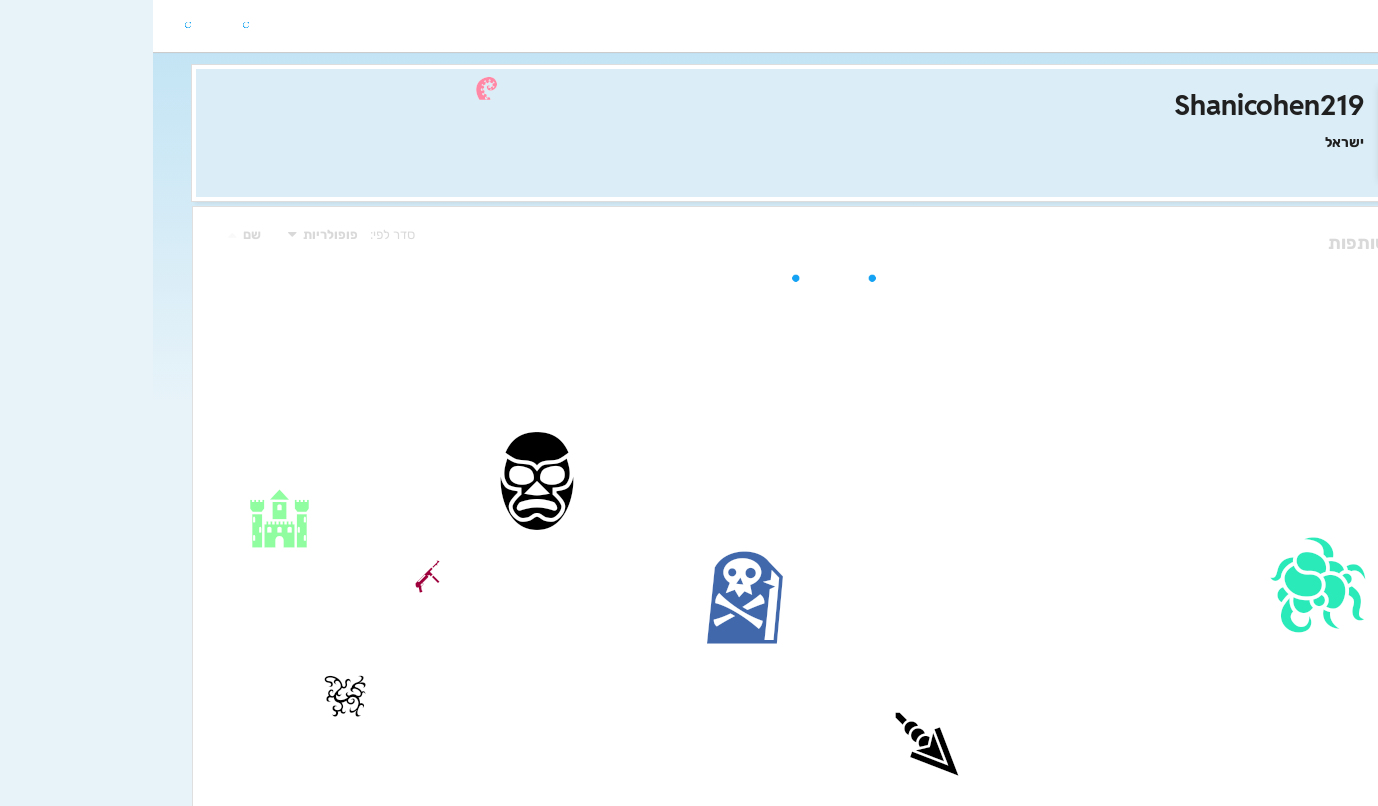  I want to click on indicates a sea creature or ocean-themed game element, so click(486, 88).